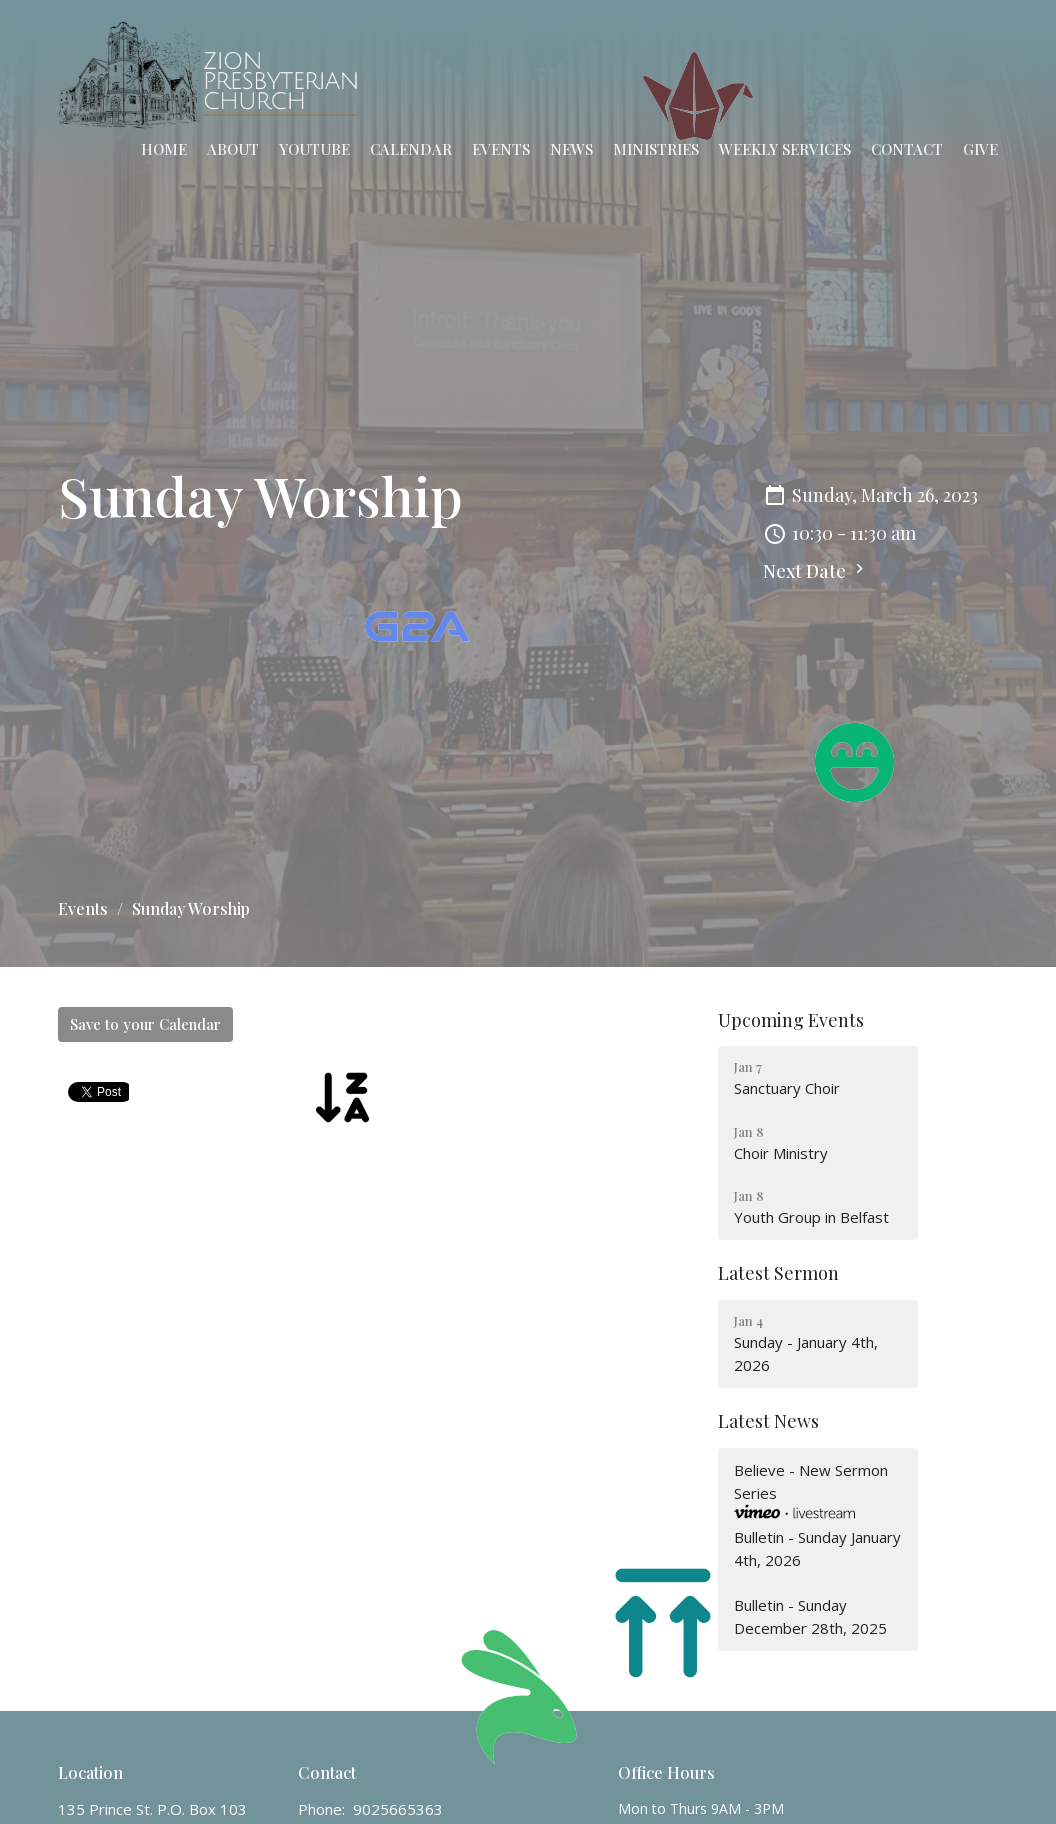 This screenshot has height=1824, width=1056. What do you see at coordinates (663, 1623) in the screenshot?
I see `upload multiple files` at bounding box center [663, 1623].